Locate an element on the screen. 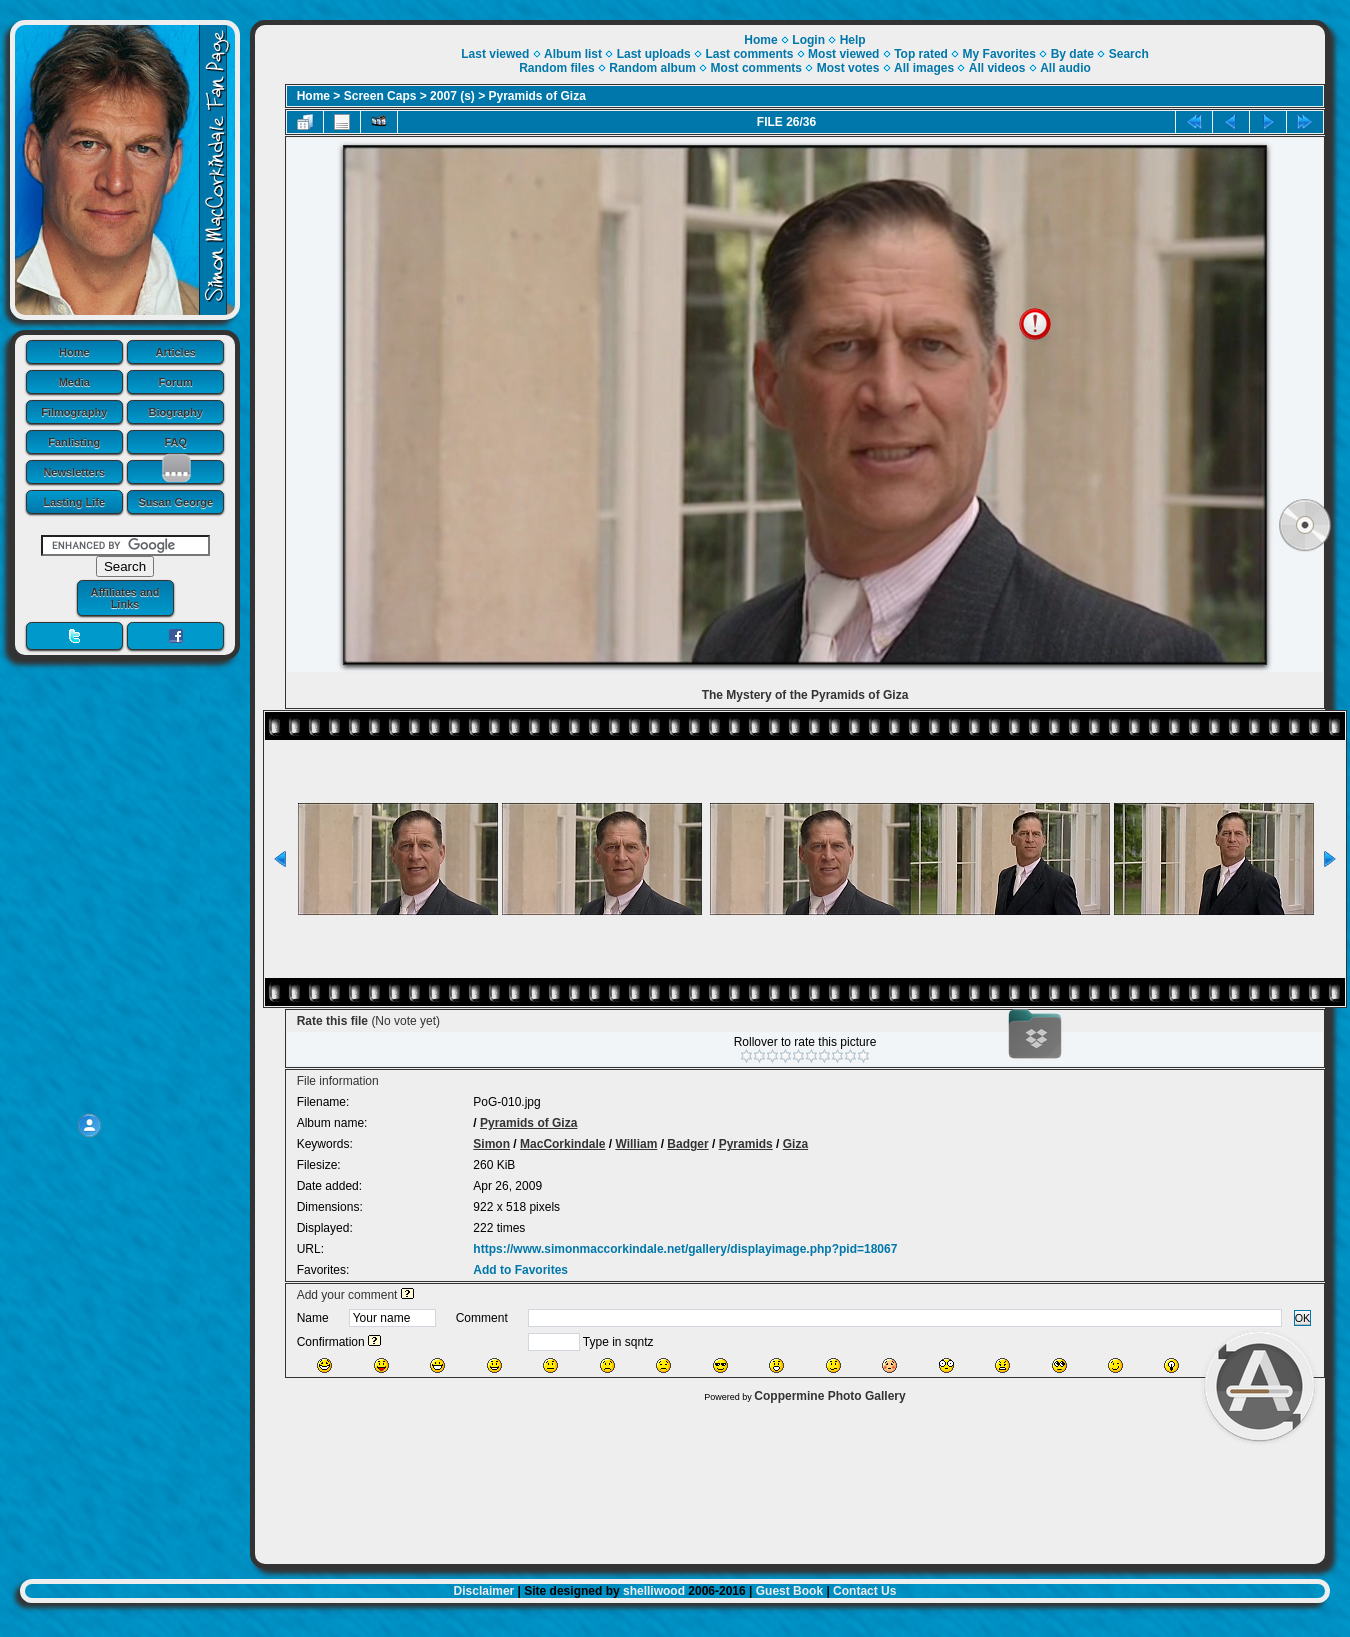 The height and width of the screenshot is (1637, 1350). check for available software updates is located at coordinates (1259, 1386).